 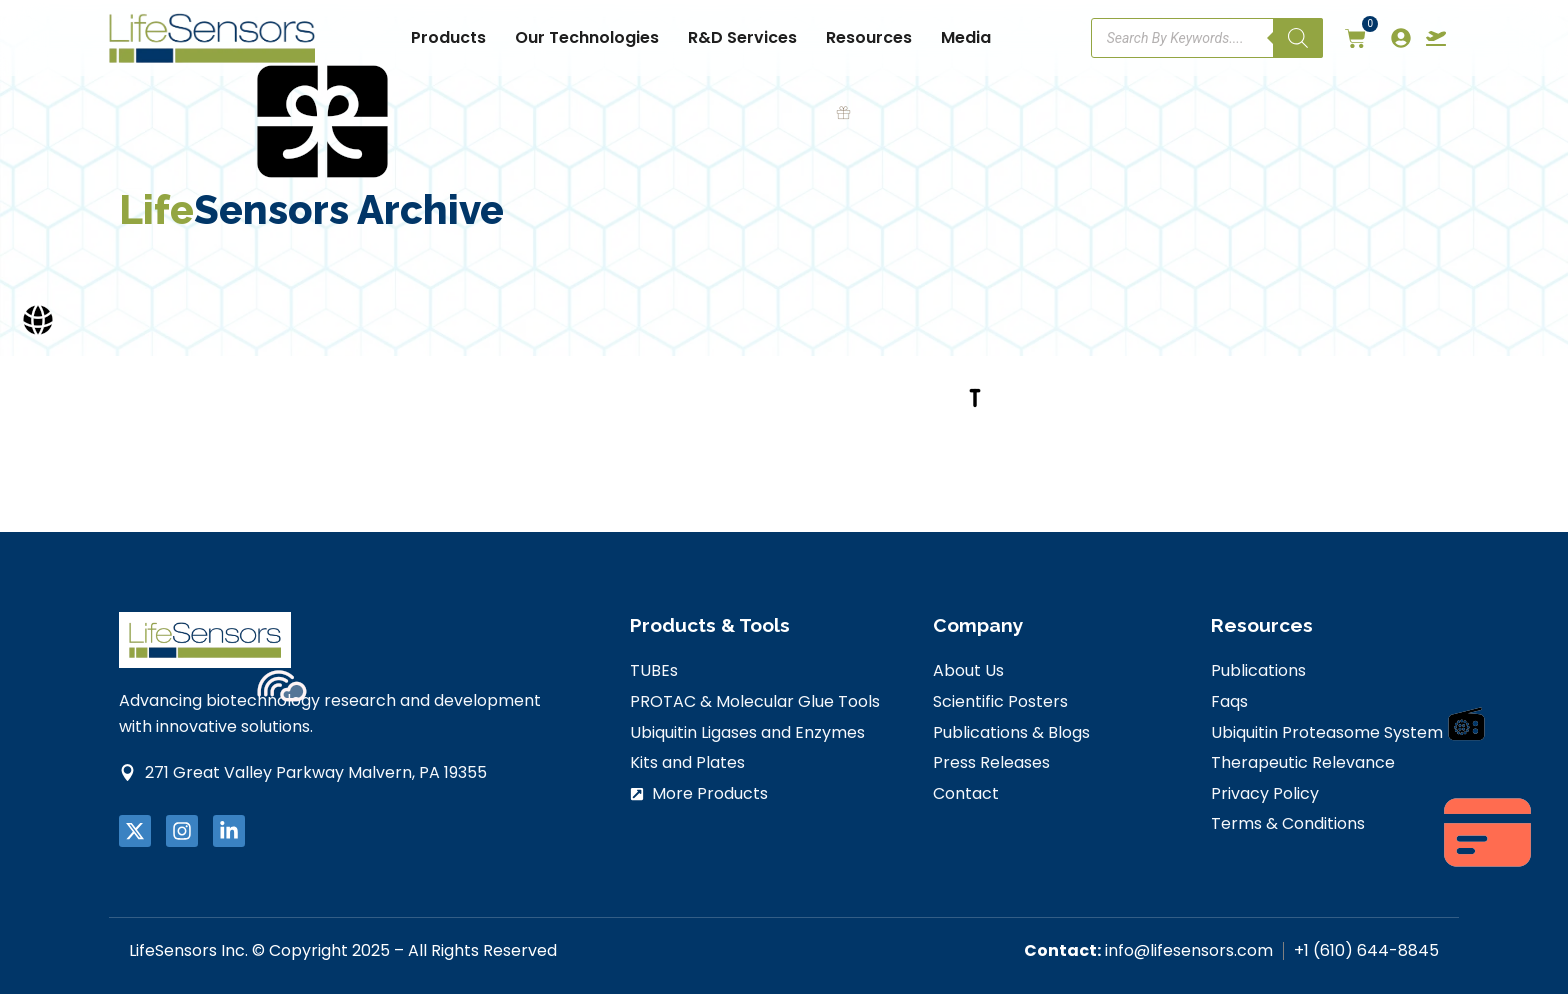 I want to click on access payment methods, so click(x=1487, y=832).